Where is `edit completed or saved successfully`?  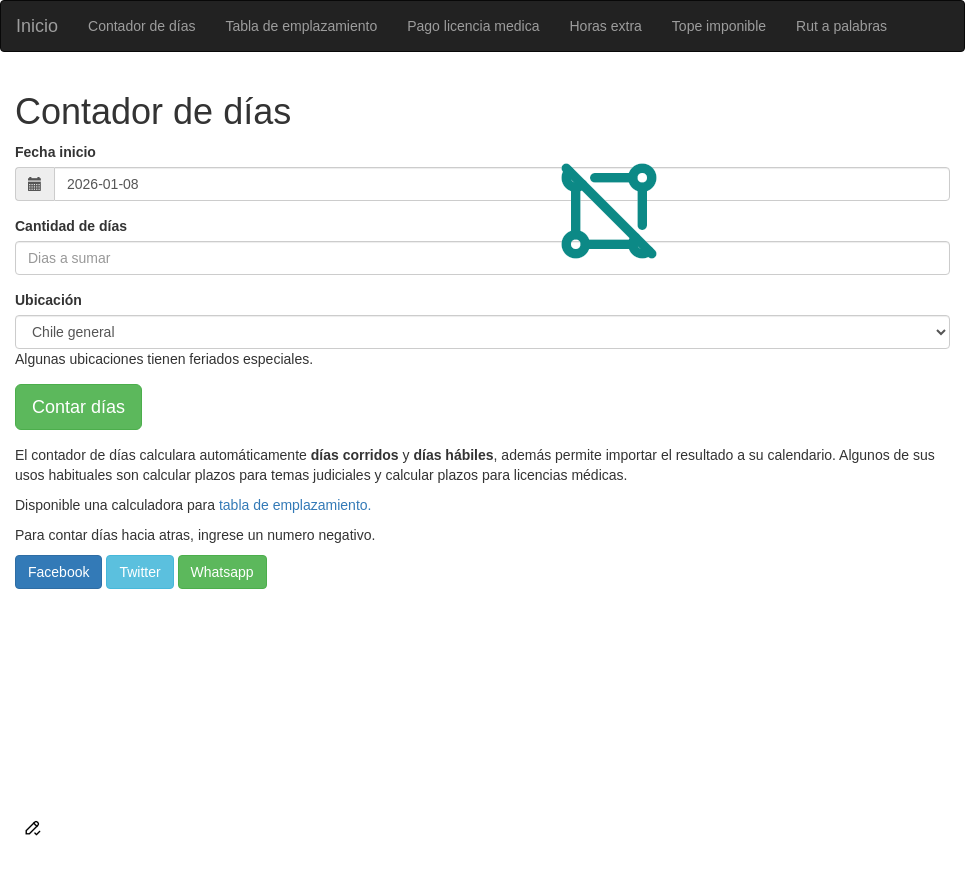
edit completed or saved successfully is located at coordinates (32, 827).